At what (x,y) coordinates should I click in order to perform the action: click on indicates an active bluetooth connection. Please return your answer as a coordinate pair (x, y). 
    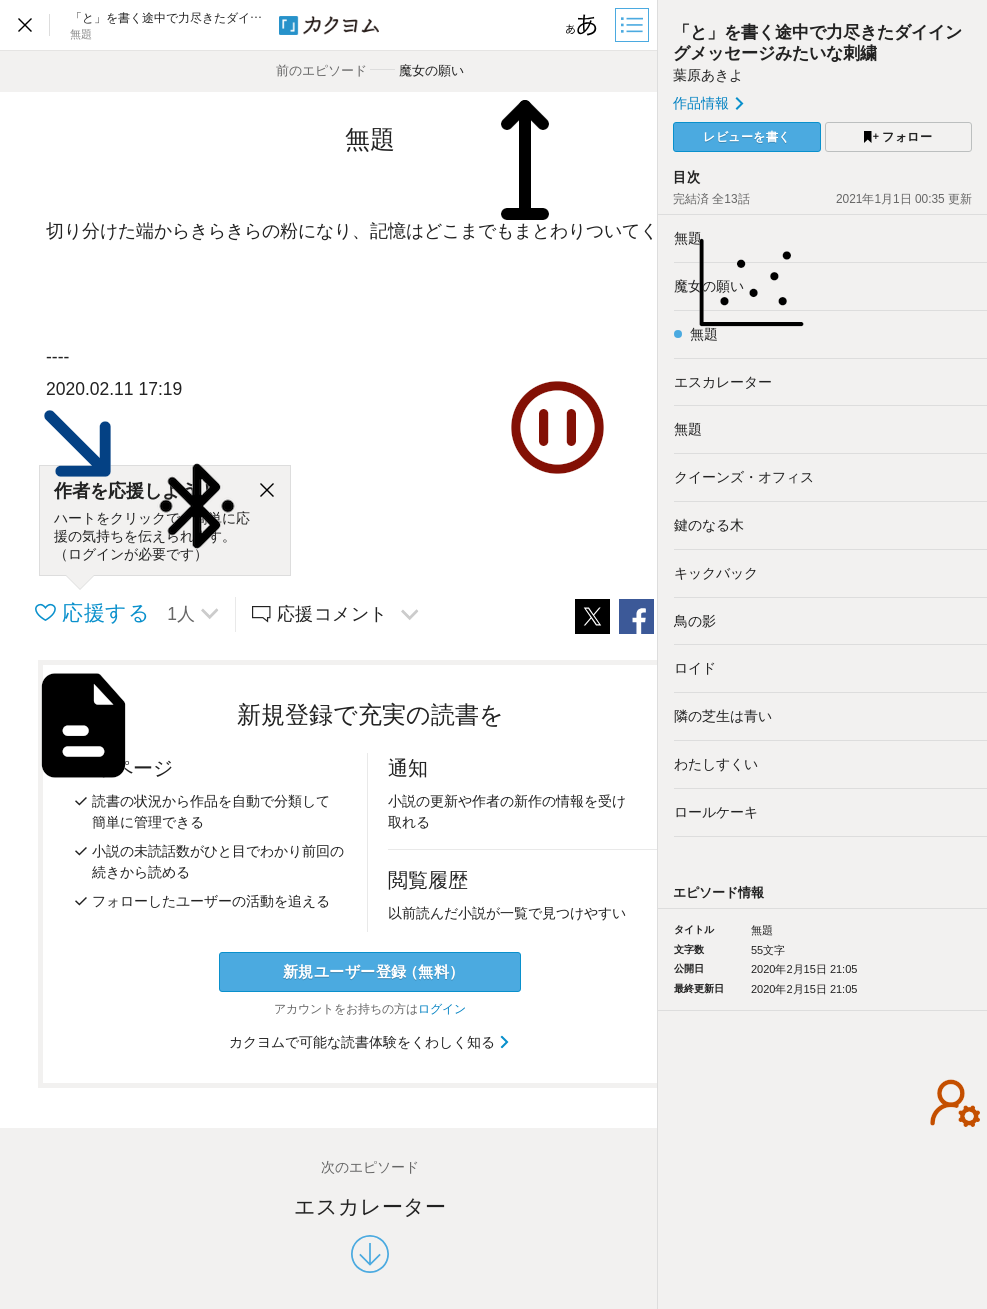
    Looking at the image, I should click on (197, 506).